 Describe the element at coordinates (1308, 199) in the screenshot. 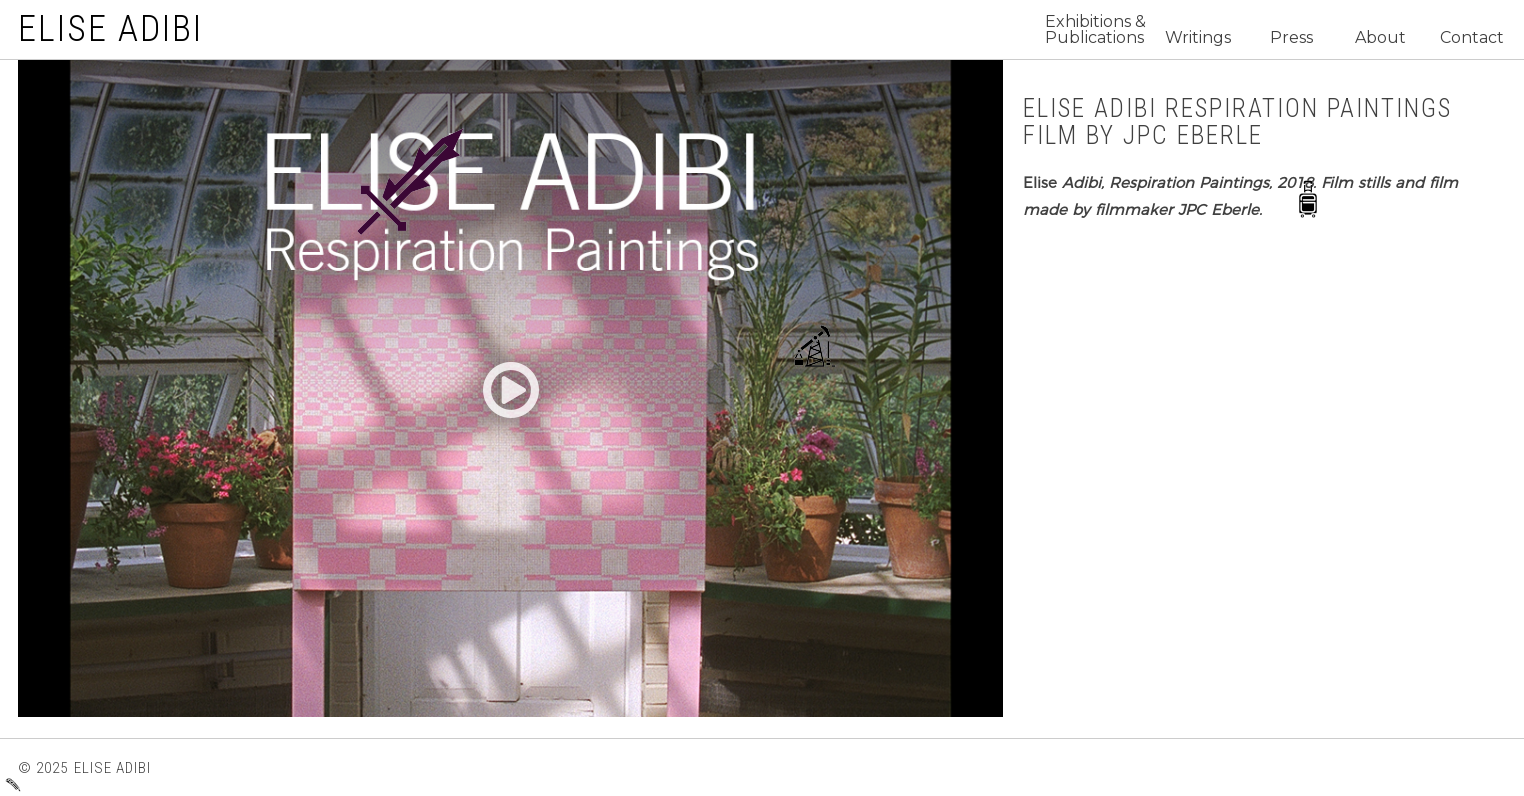

I see `access travel or trip planning features` at that location.